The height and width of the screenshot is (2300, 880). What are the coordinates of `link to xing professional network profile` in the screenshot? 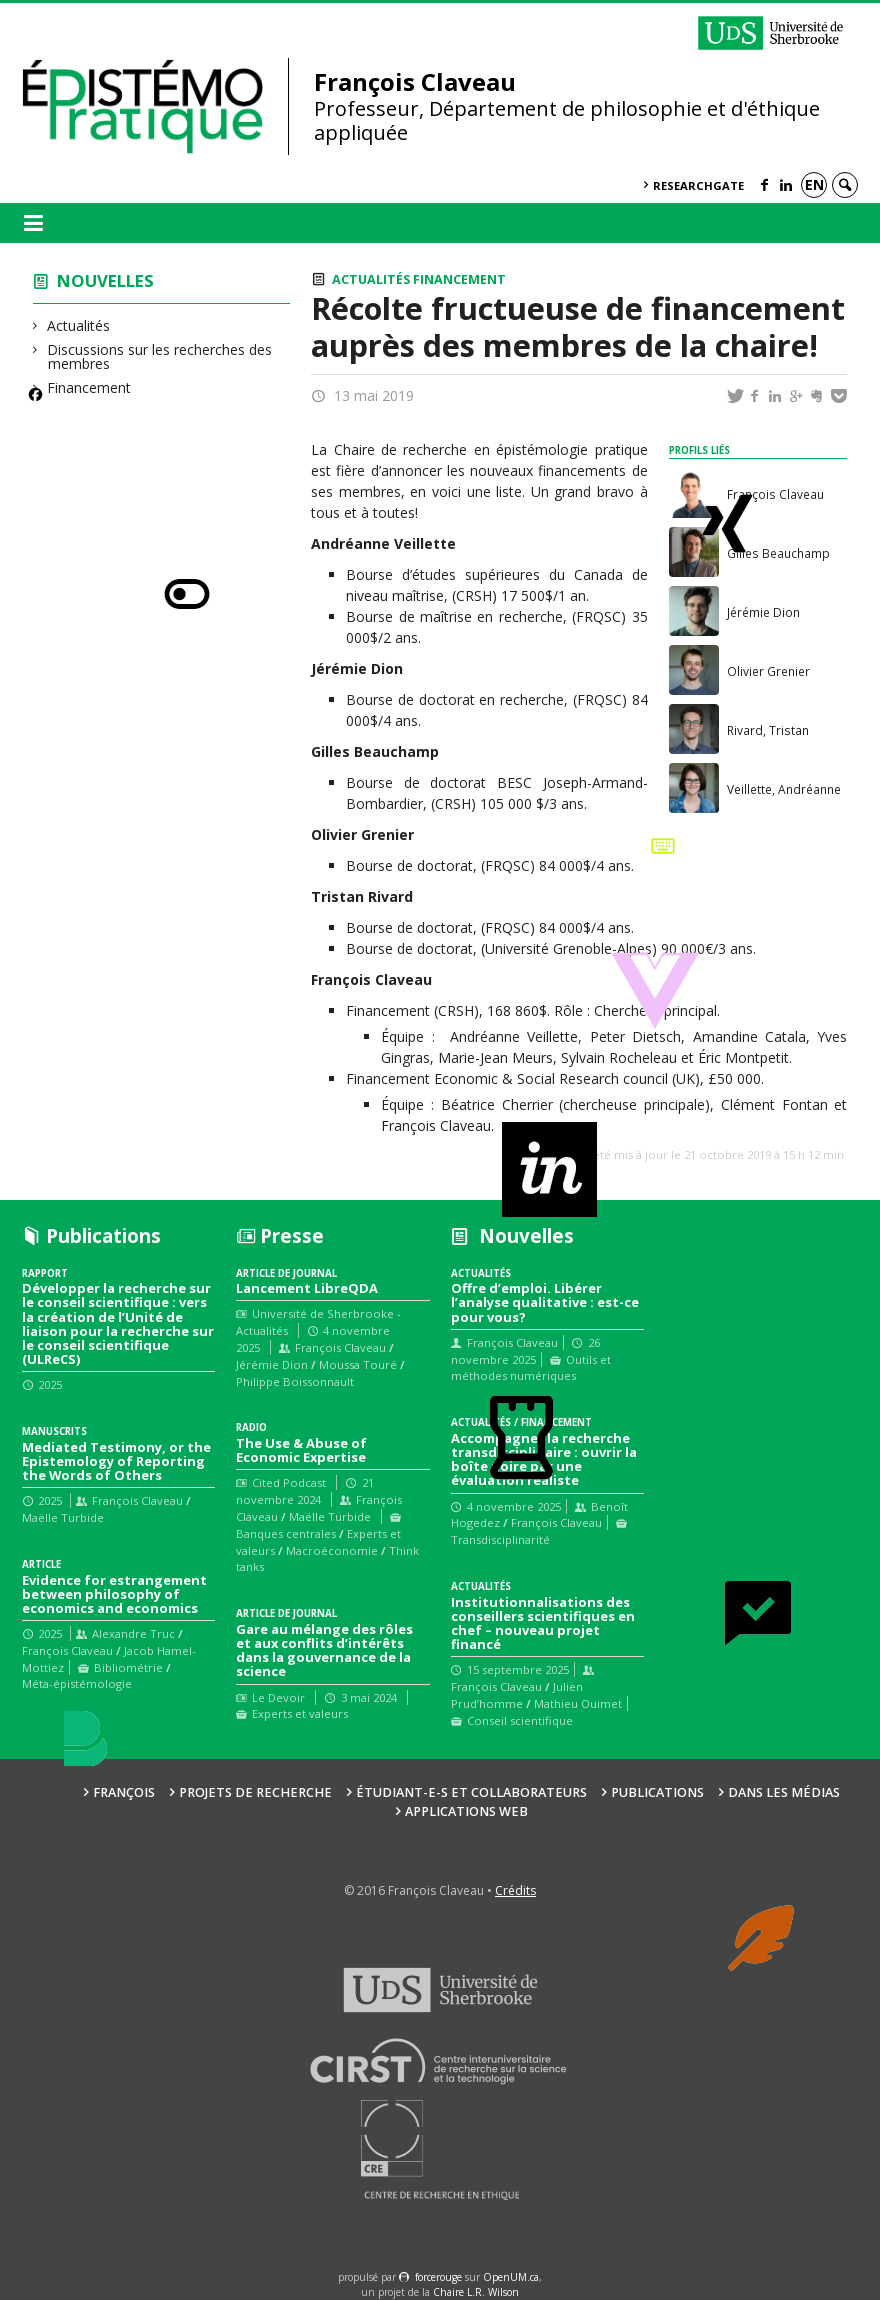 It's located at (727, 523).